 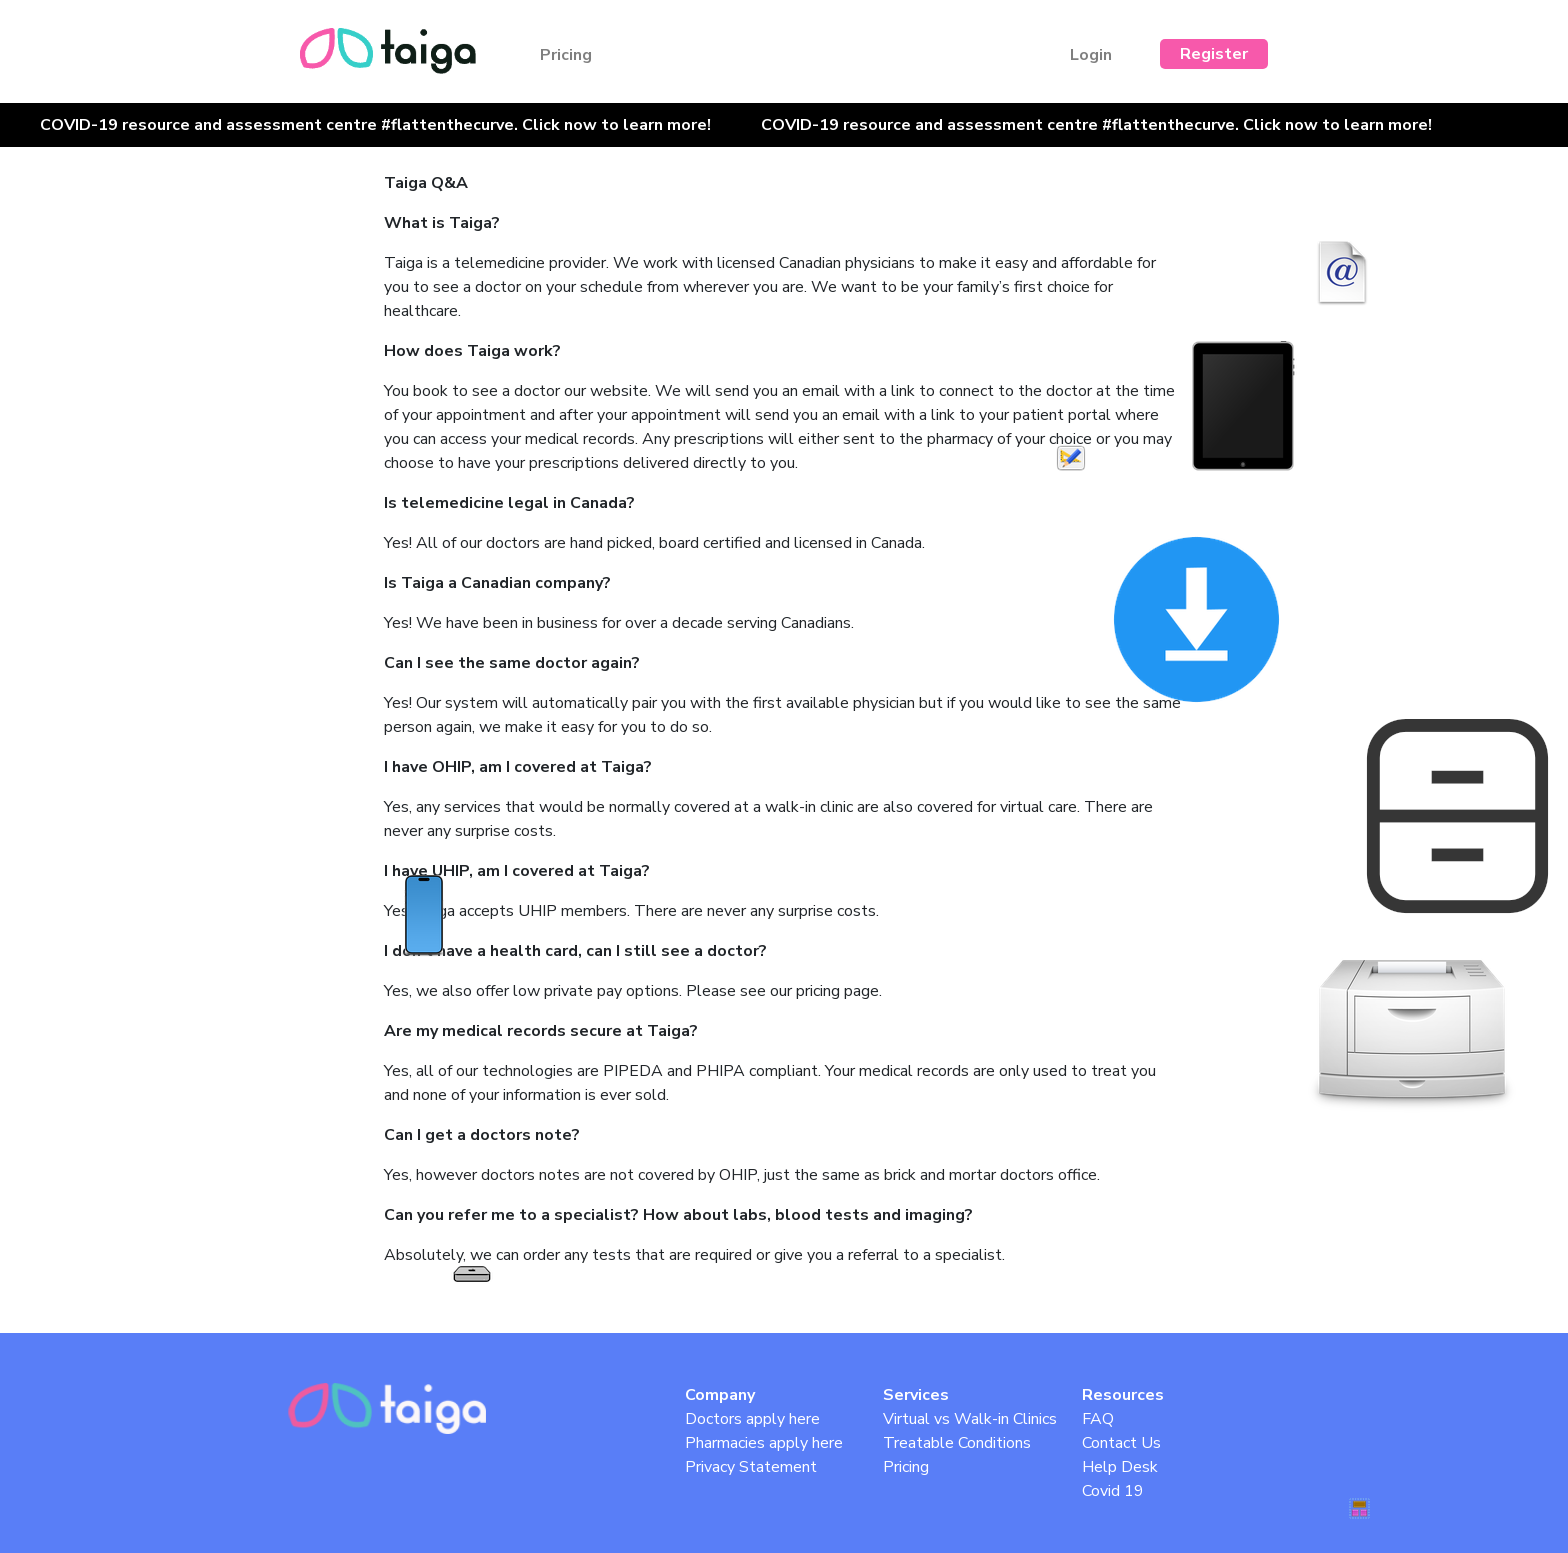 I want to click on print document using postscript printer, so click(x=1412, y=1030).